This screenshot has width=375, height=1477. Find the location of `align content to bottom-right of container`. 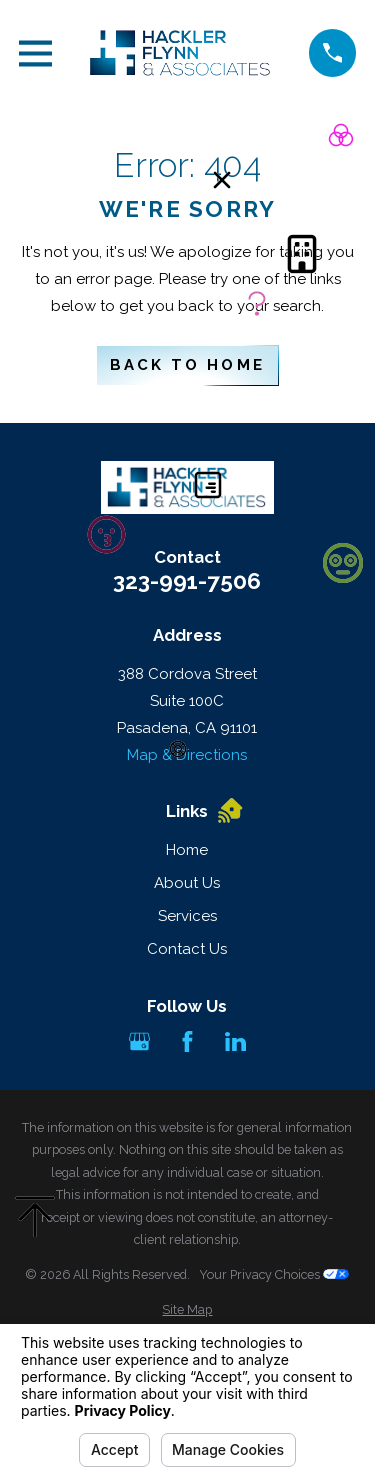

align content to bottom-right of container is located at coordinates (208, 485).